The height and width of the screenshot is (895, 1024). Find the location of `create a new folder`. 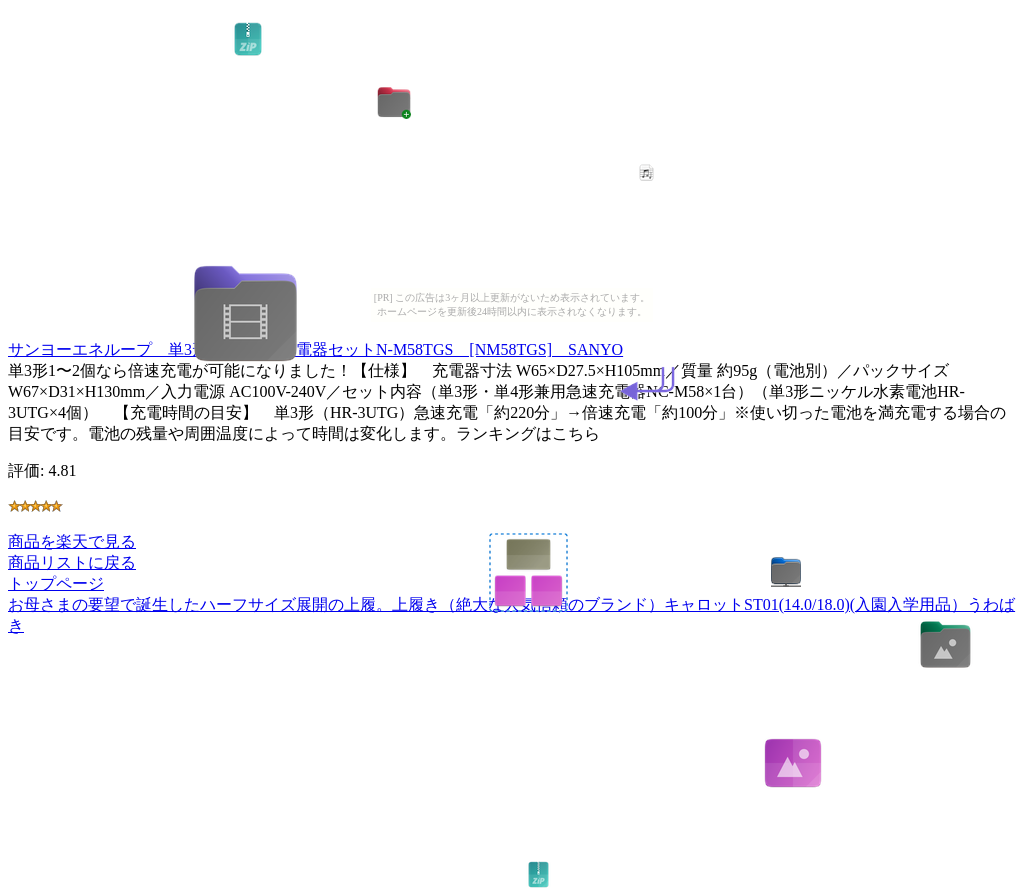

create a new folder is located at coordinates (394, 102).